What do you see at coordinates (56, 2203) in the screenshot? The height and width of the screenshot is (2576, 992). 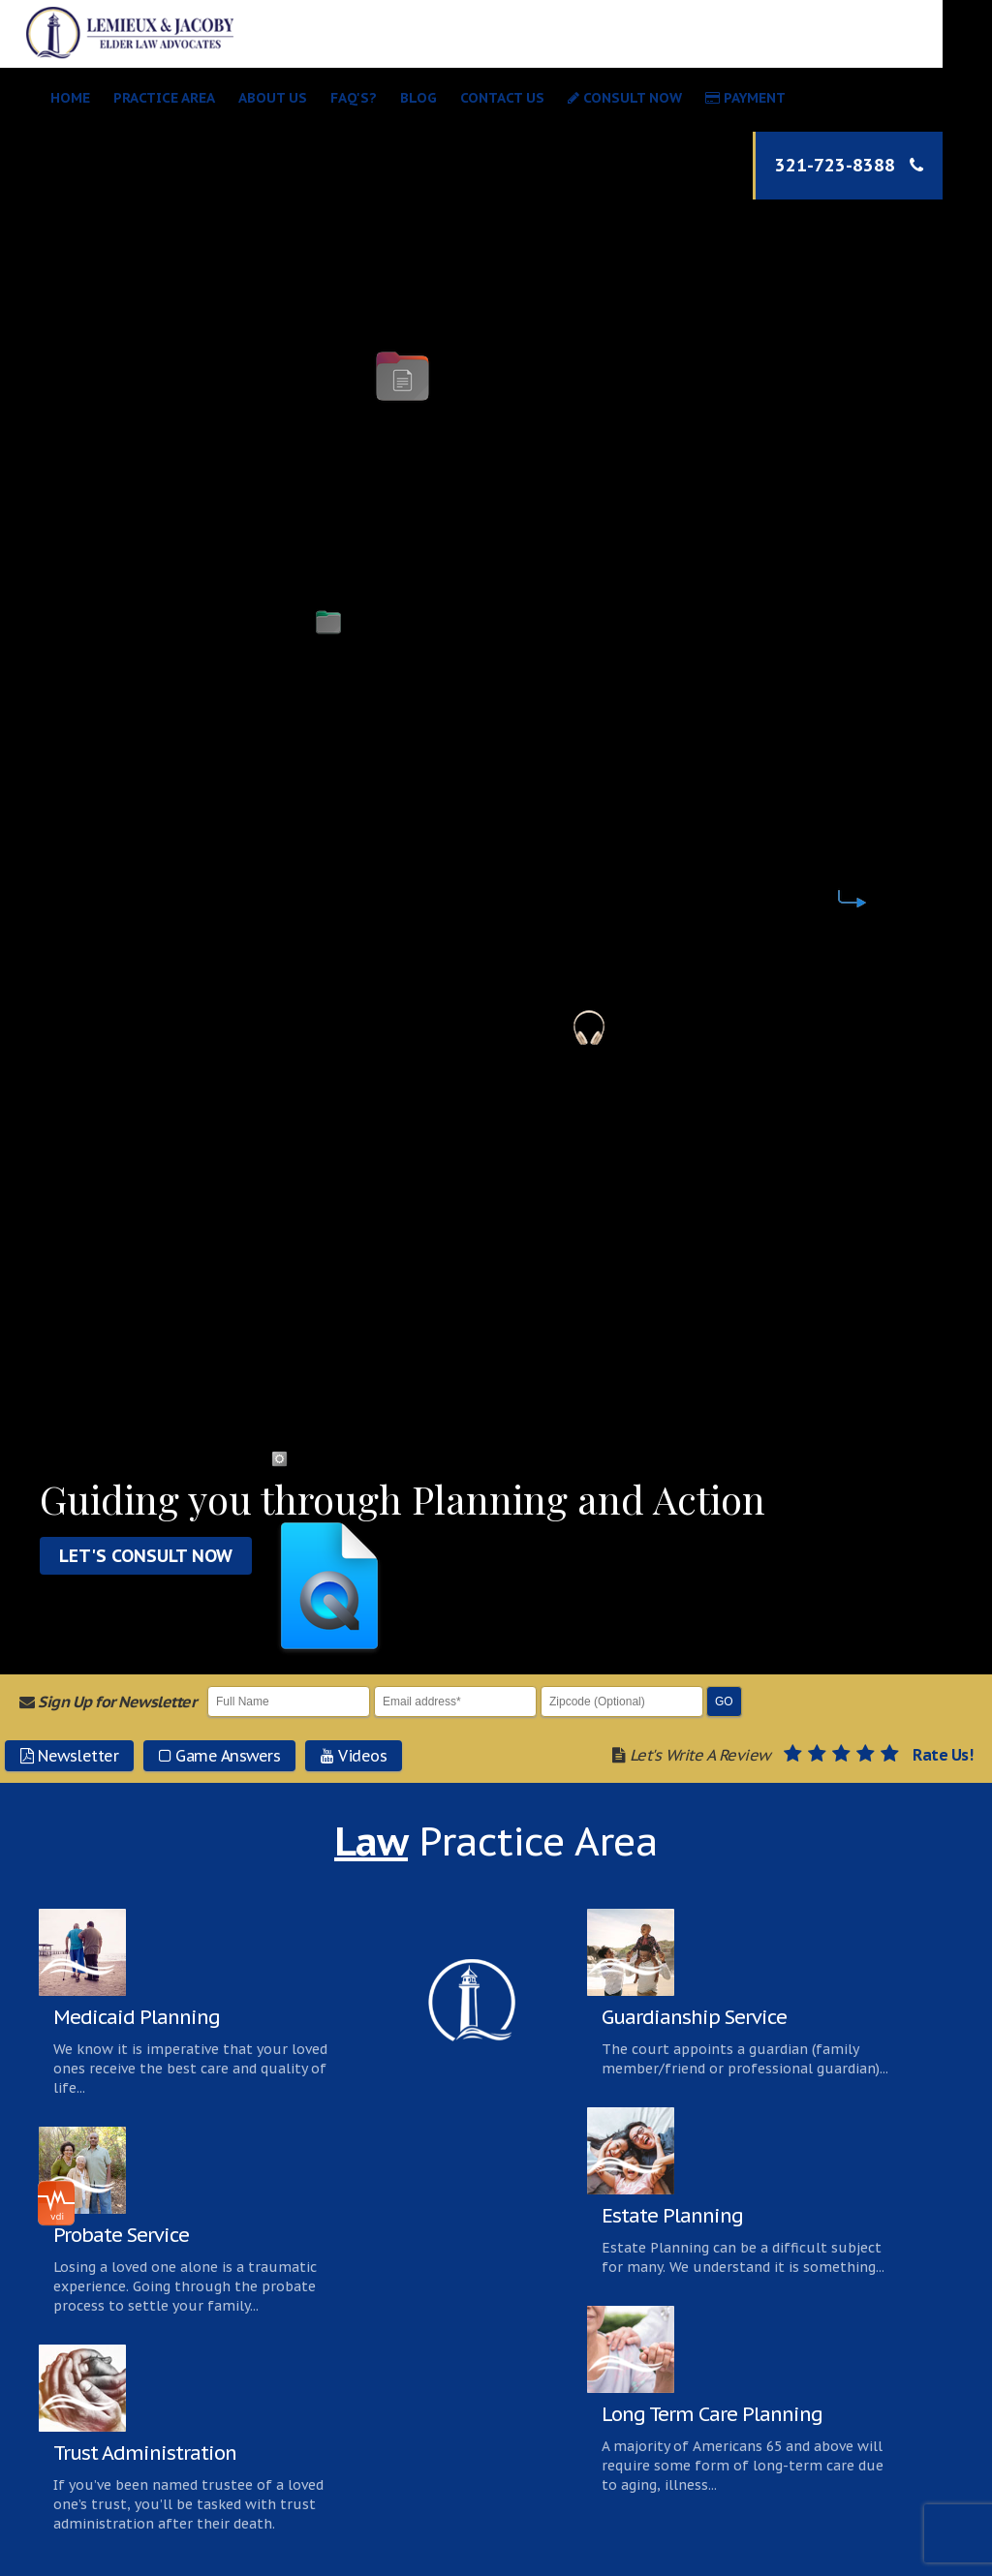 I see `virtualbox virtual disk image file` at bounding box center [56, 2203].